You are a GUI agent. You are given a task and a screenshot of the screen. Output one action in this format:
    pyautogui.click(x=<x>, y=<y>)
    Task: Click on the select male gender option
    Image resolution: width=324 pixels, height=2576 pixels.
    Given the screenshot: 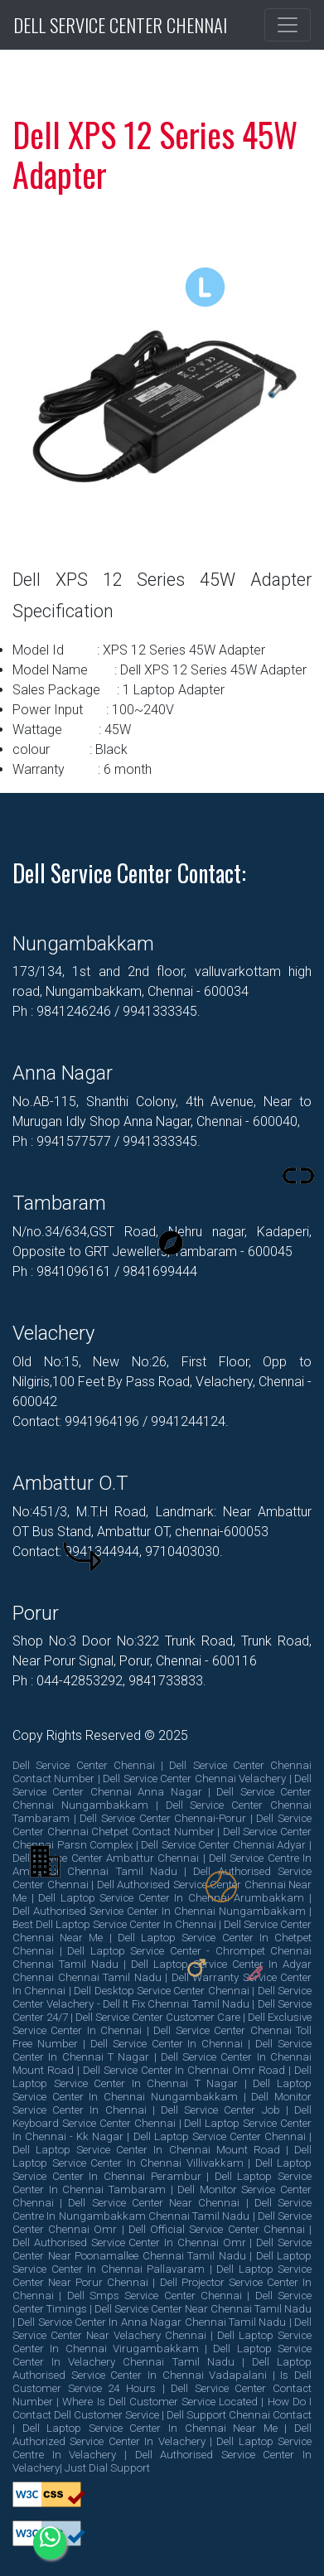 What is the action you would take?
    pyautogui.click(x=196, y=1968)
    